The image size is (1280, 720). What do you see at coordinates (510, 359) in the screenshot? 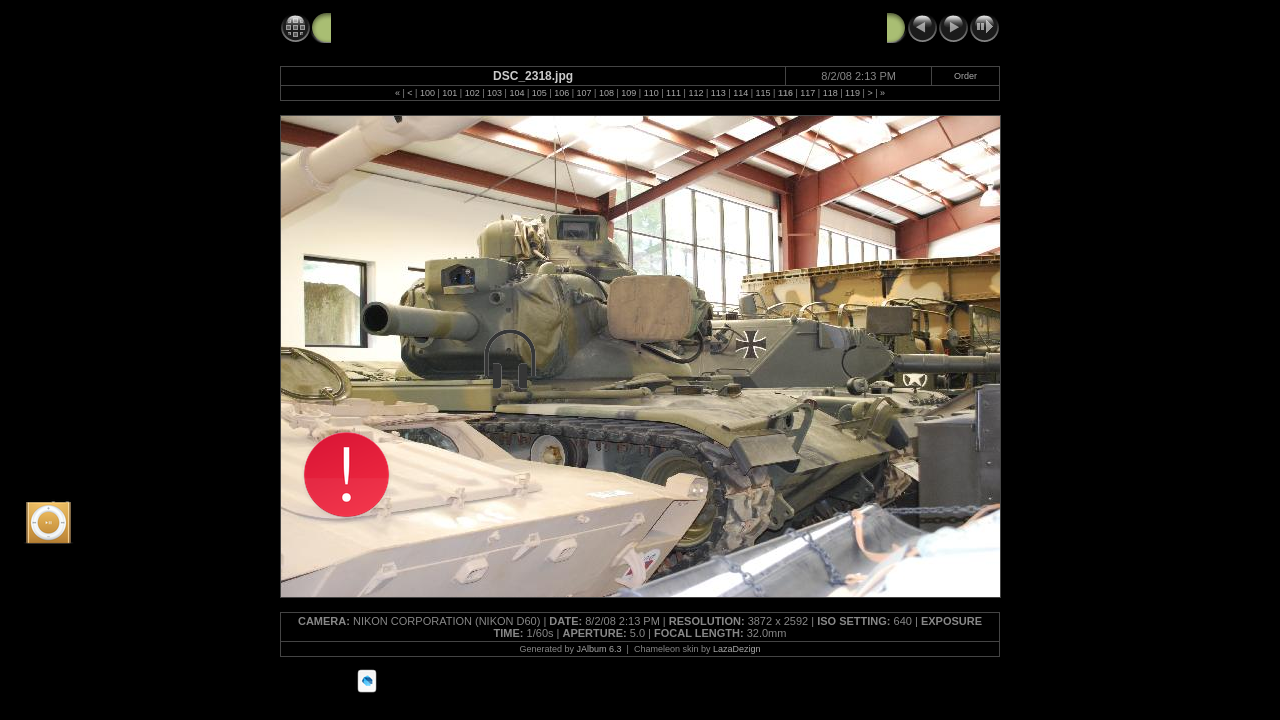
I see `audio output set to headphones` at bounding box center [510, 359].